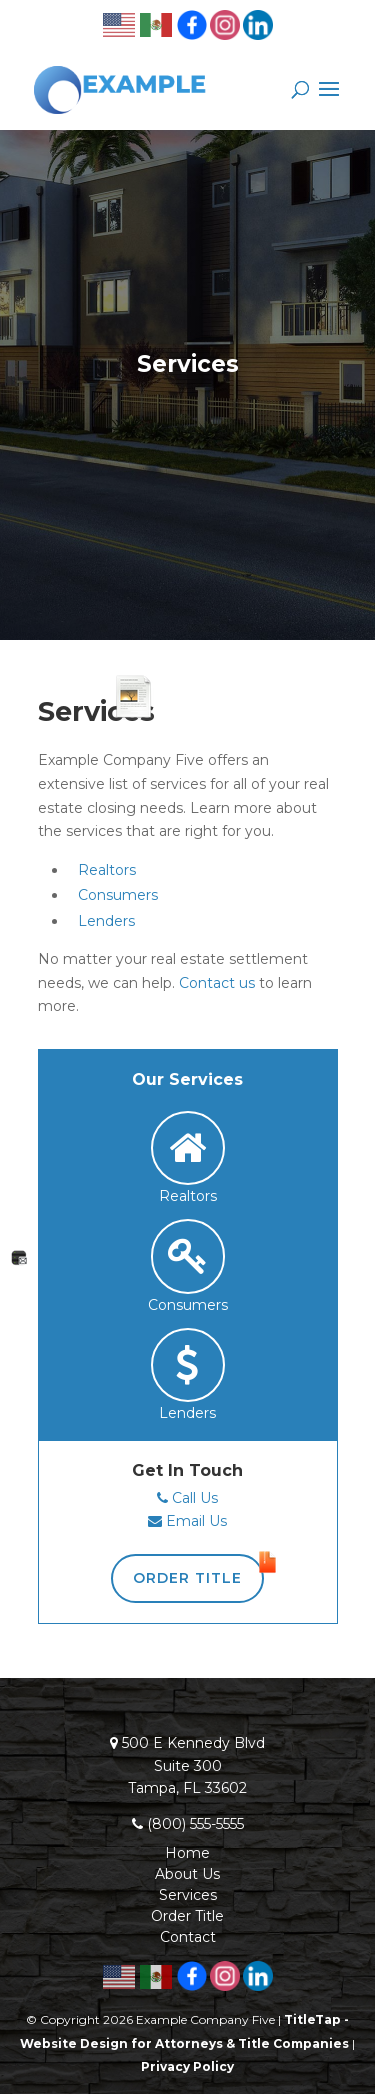 This screenshot has width=375, height=2094. I want to click on configure mail server settings, so click(19, 1258).